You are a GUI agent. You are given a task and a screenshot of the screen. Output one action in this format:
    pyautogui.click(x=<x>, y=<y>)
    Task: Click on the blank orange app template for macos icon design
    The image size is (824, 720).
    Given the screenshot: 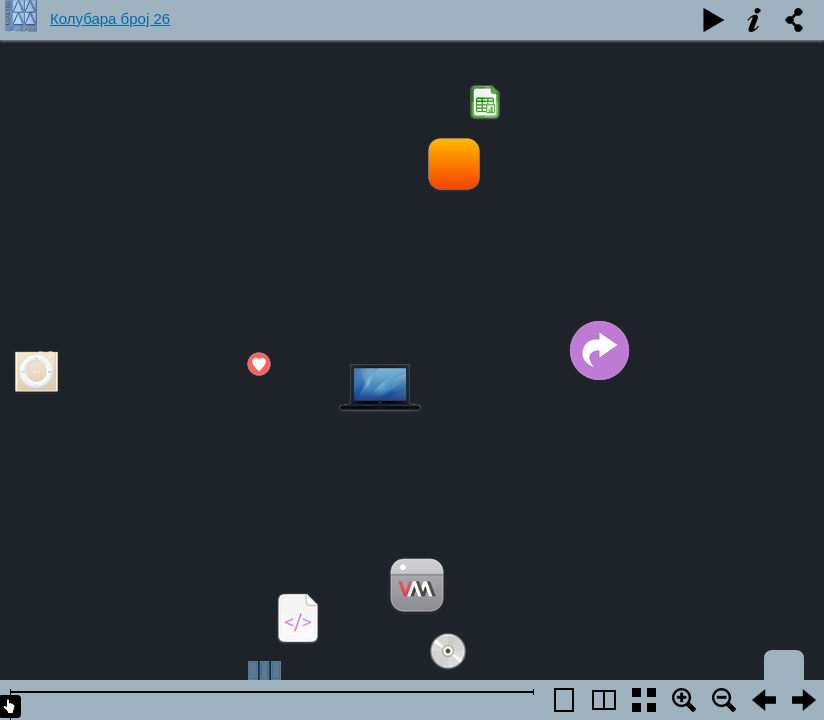 What is the action you would take?
    pyautogui.click(x=454, y=164)
    